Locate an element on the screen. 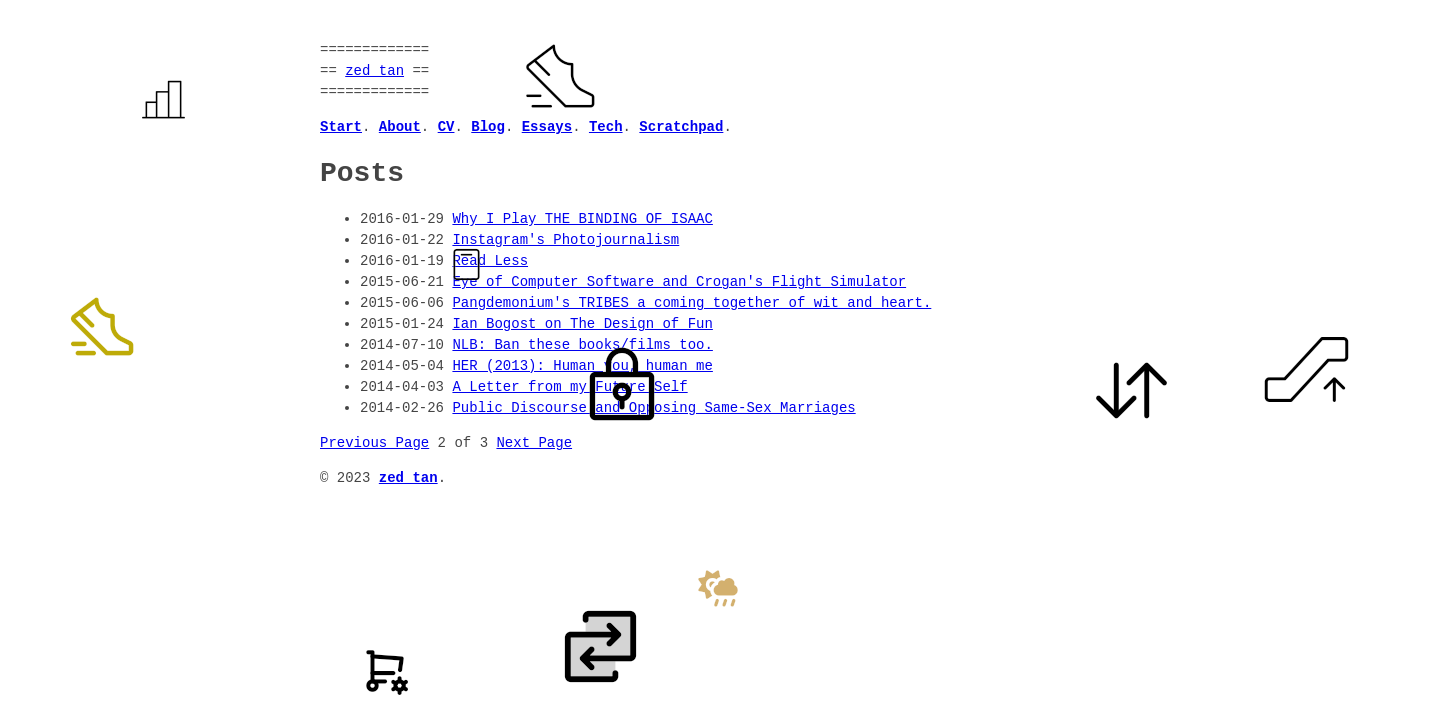 The width and height of the screenshot is (1440, 720). swap or exchange items is located at coordinates (600, 646).